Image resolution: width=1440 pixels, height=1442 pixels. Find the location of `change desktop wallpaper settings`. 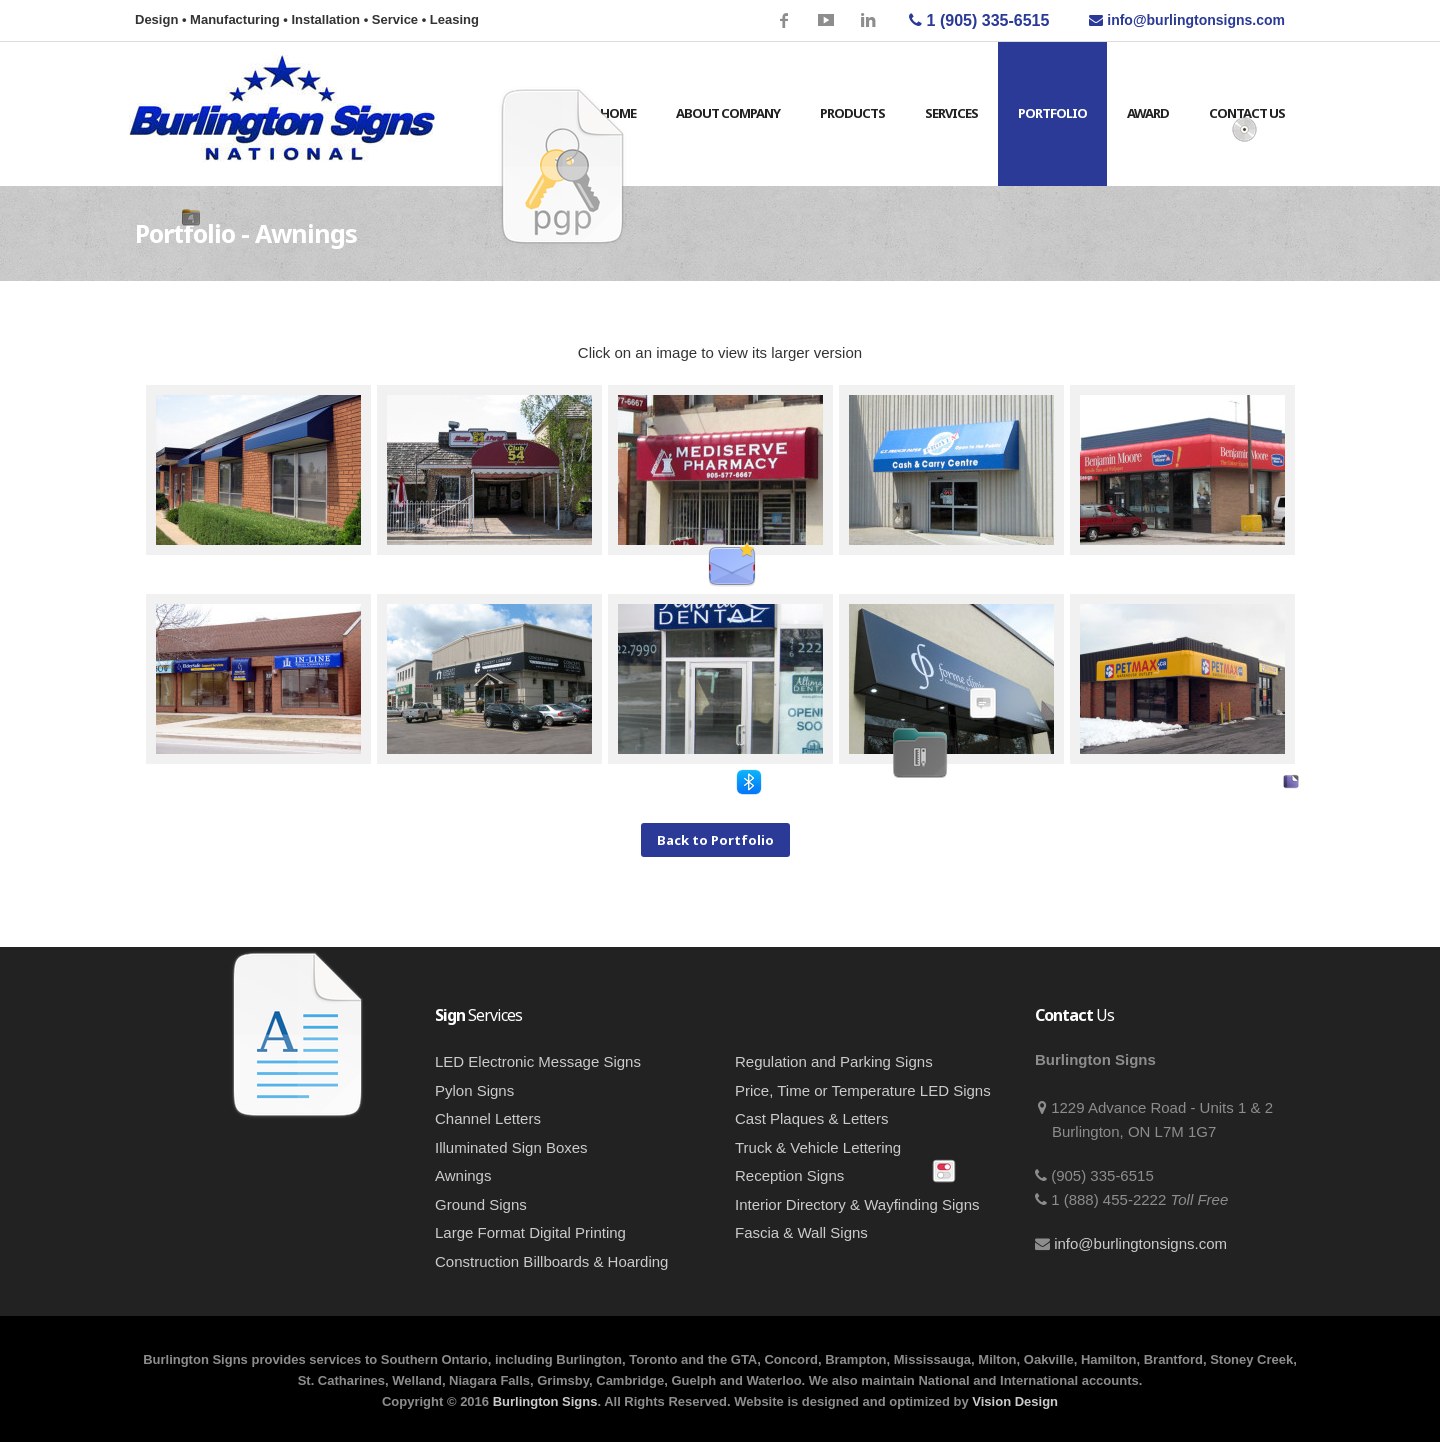

change desktop wallpaper settings is located at coordinates (1291, 781).